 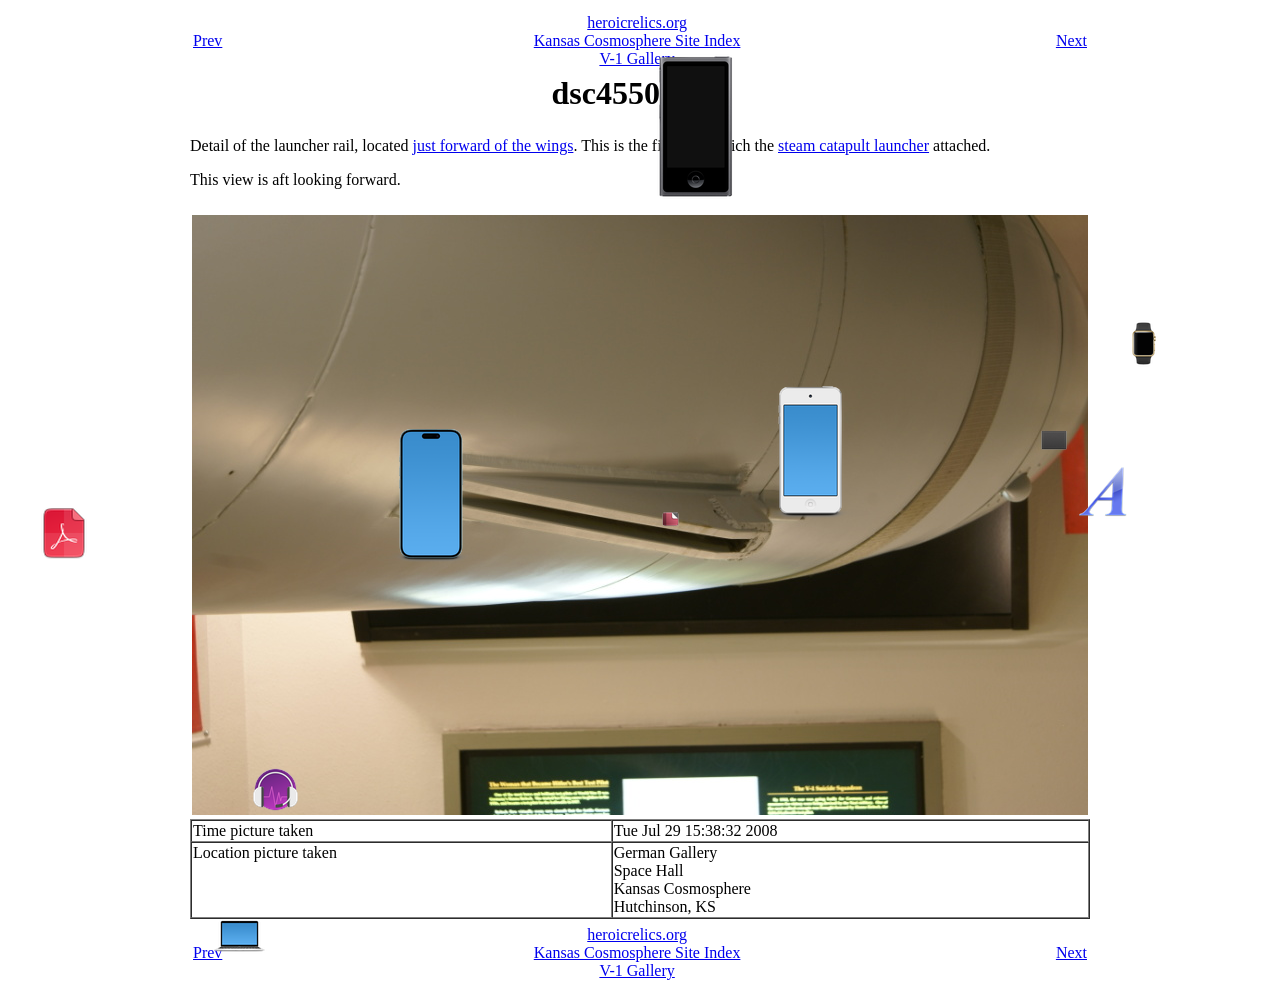 What do you see at coordinates (1143, 343) in the screenshot?
I see `apple watch device icon` at bounding box center [1143, 343].